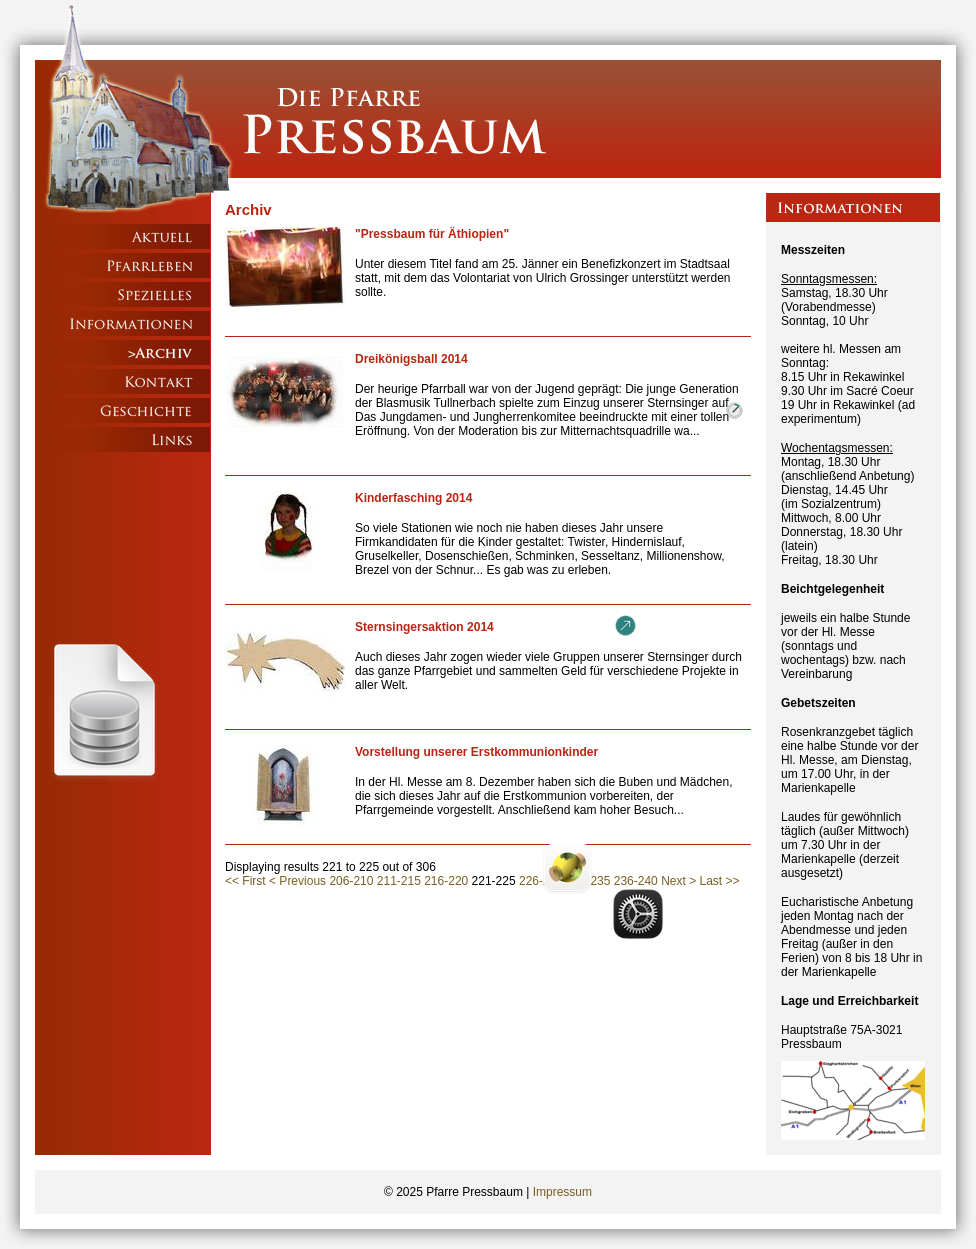  Describe the element at coordinates (638, 914) in the screenshot. I see `open system settings` at that location.